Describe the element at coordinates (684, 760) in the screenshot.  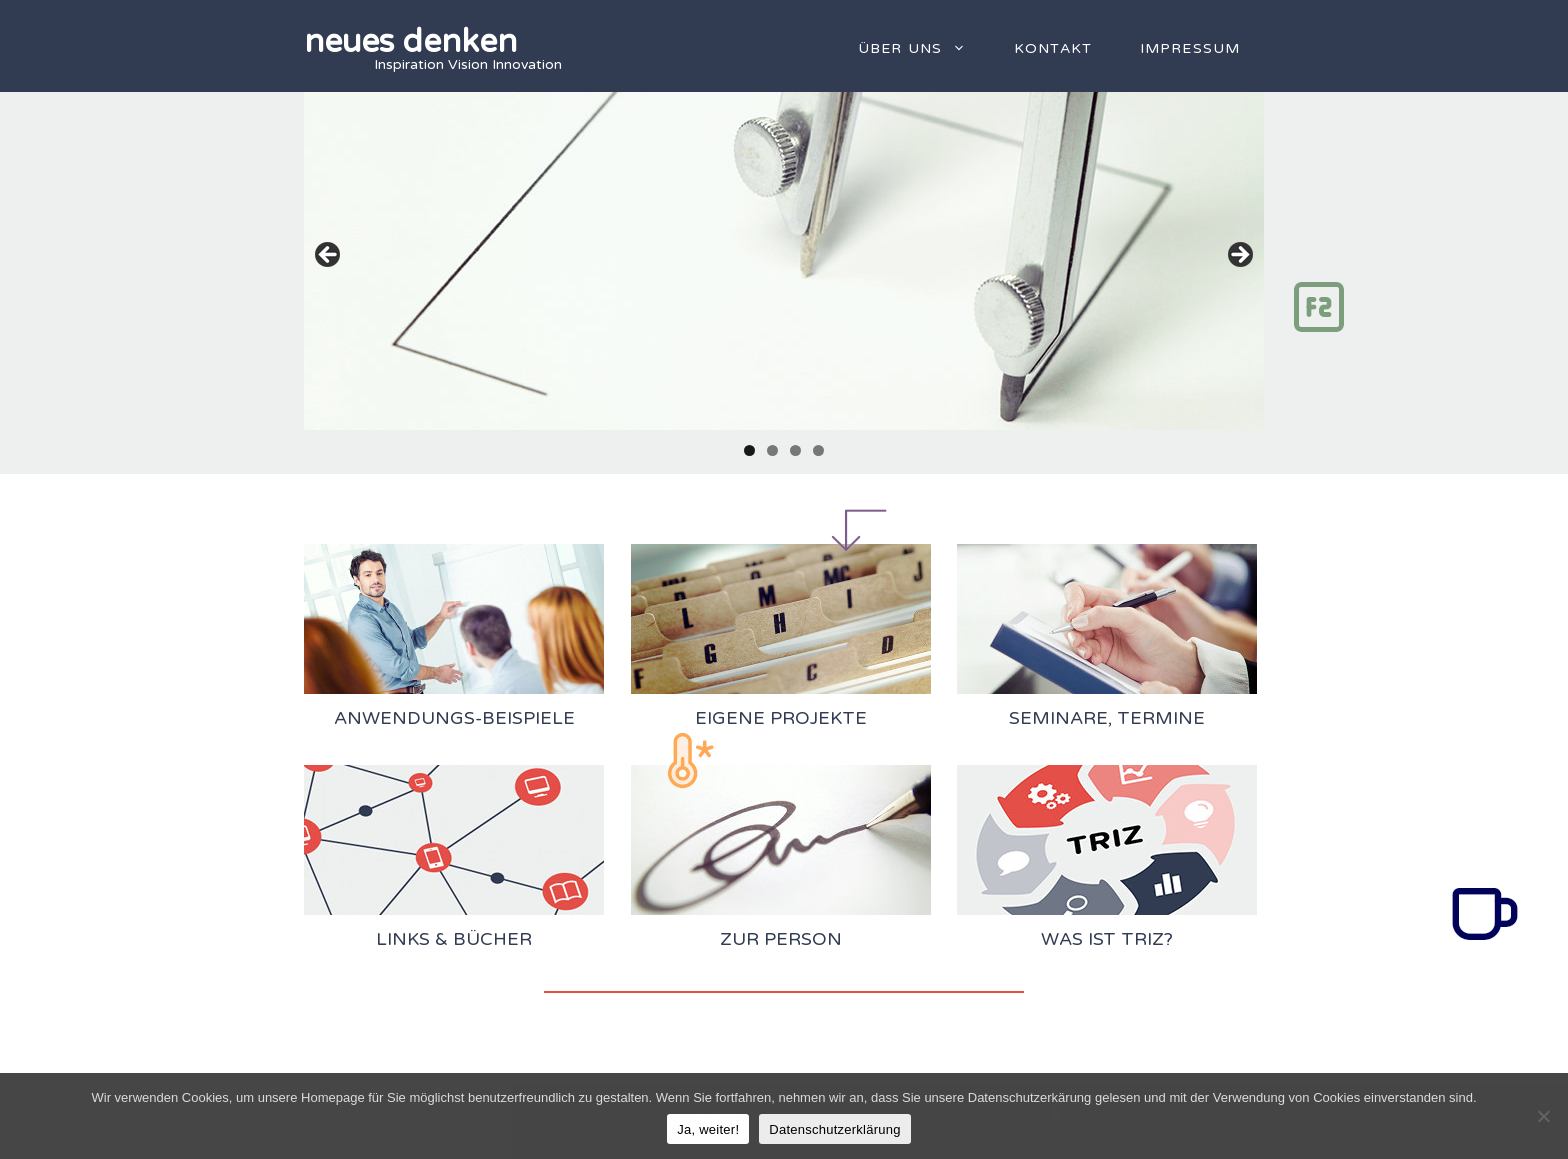
I see `indicates low temperature or cold conditions` at that location.